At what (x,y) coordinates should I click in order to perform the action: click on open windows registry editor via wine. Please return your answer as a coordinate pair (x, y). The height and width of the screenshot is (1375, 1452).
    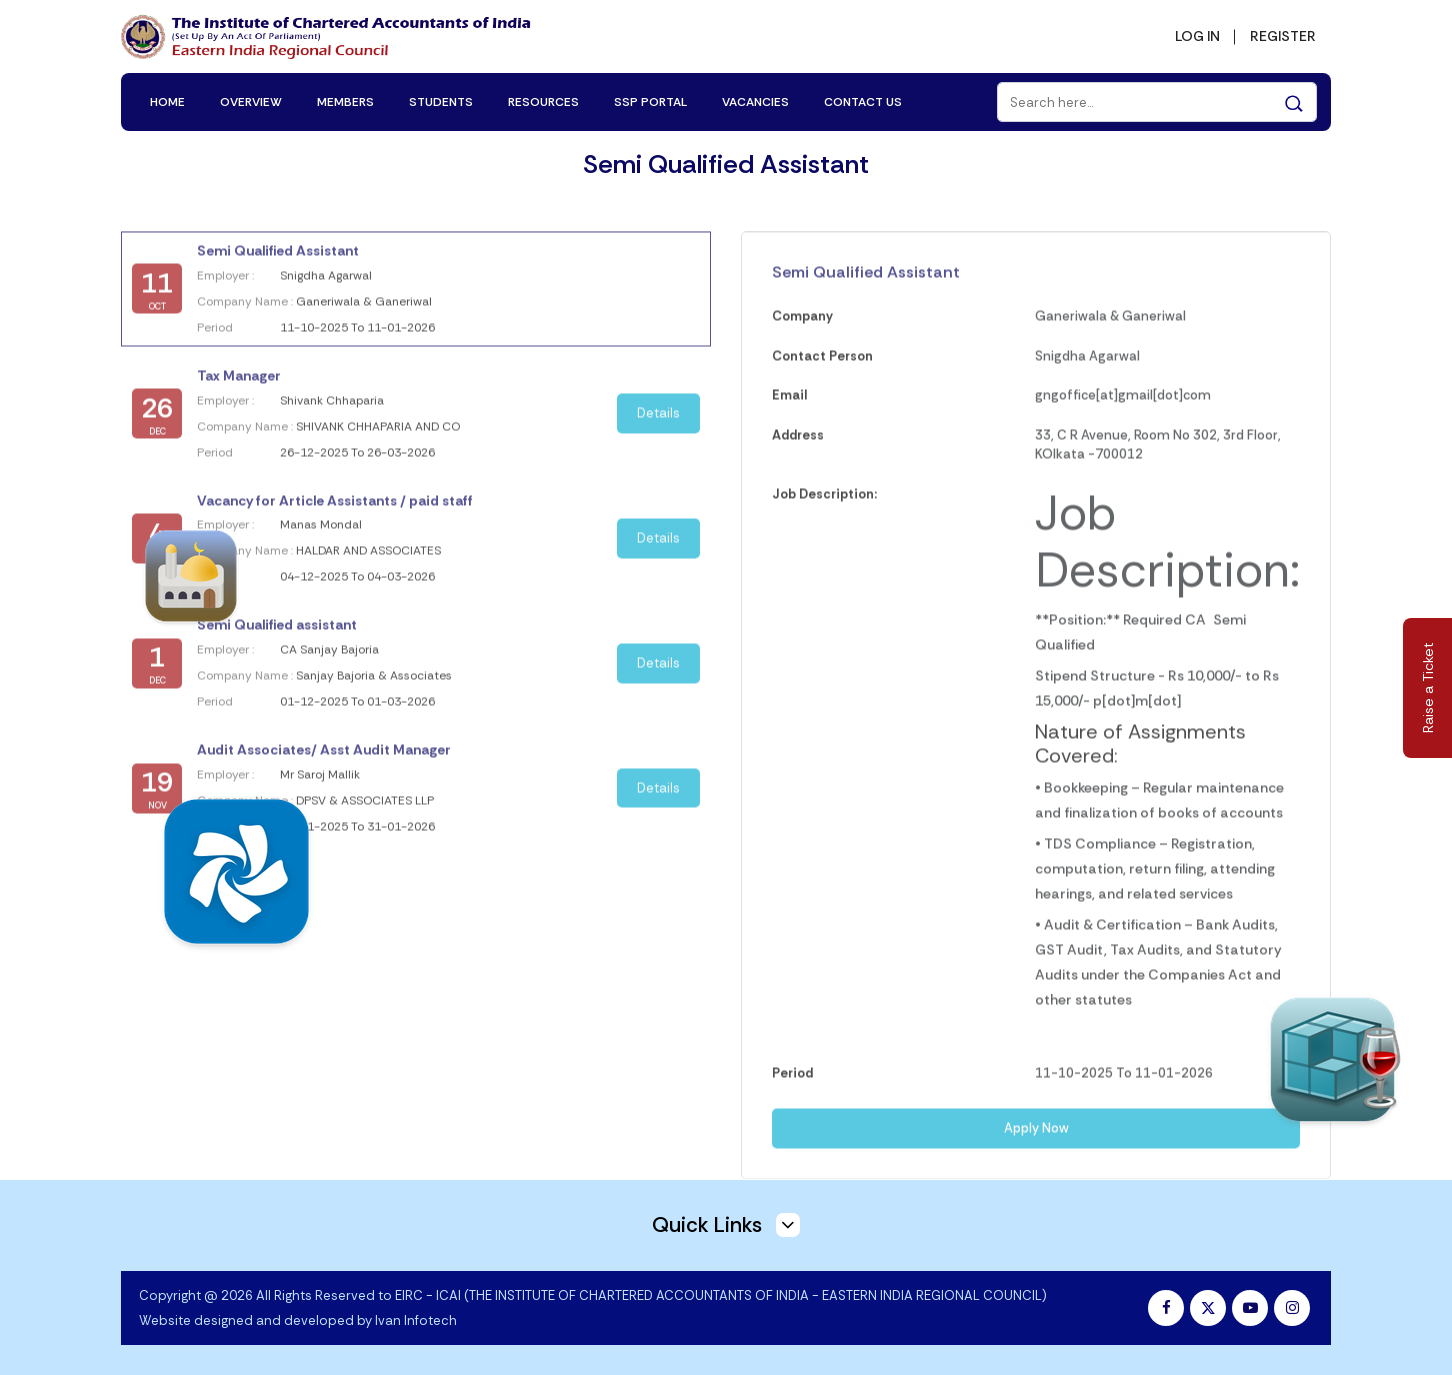
    Looking at the image, I should click on (1332, 1059).